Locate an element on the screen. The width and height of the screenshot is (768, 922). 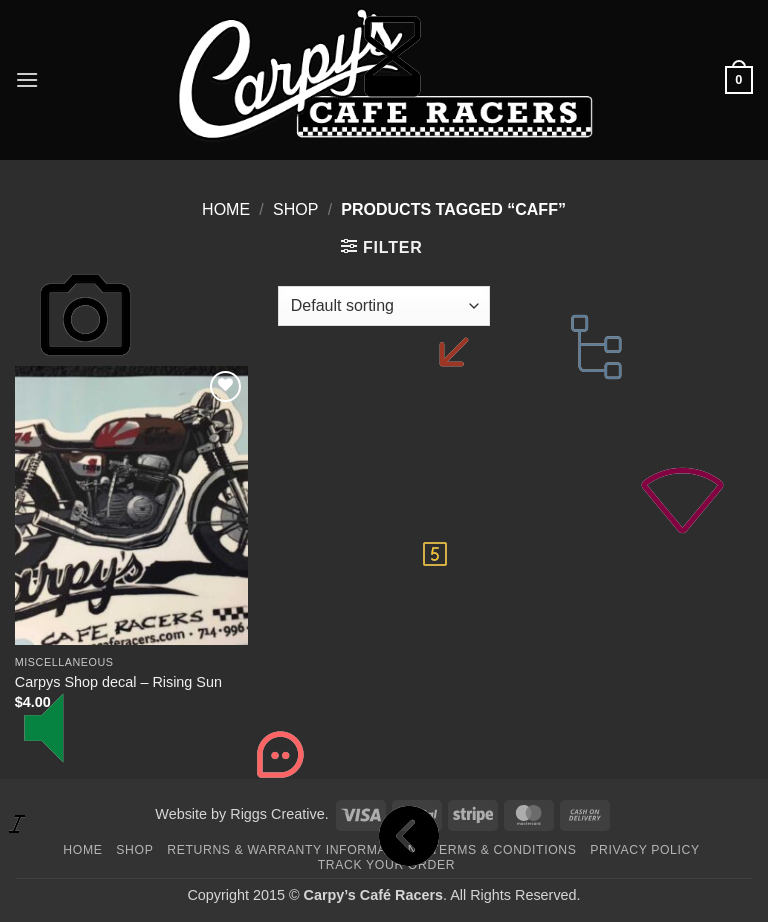
no wifi connection available is located at coordinates (682, 500).